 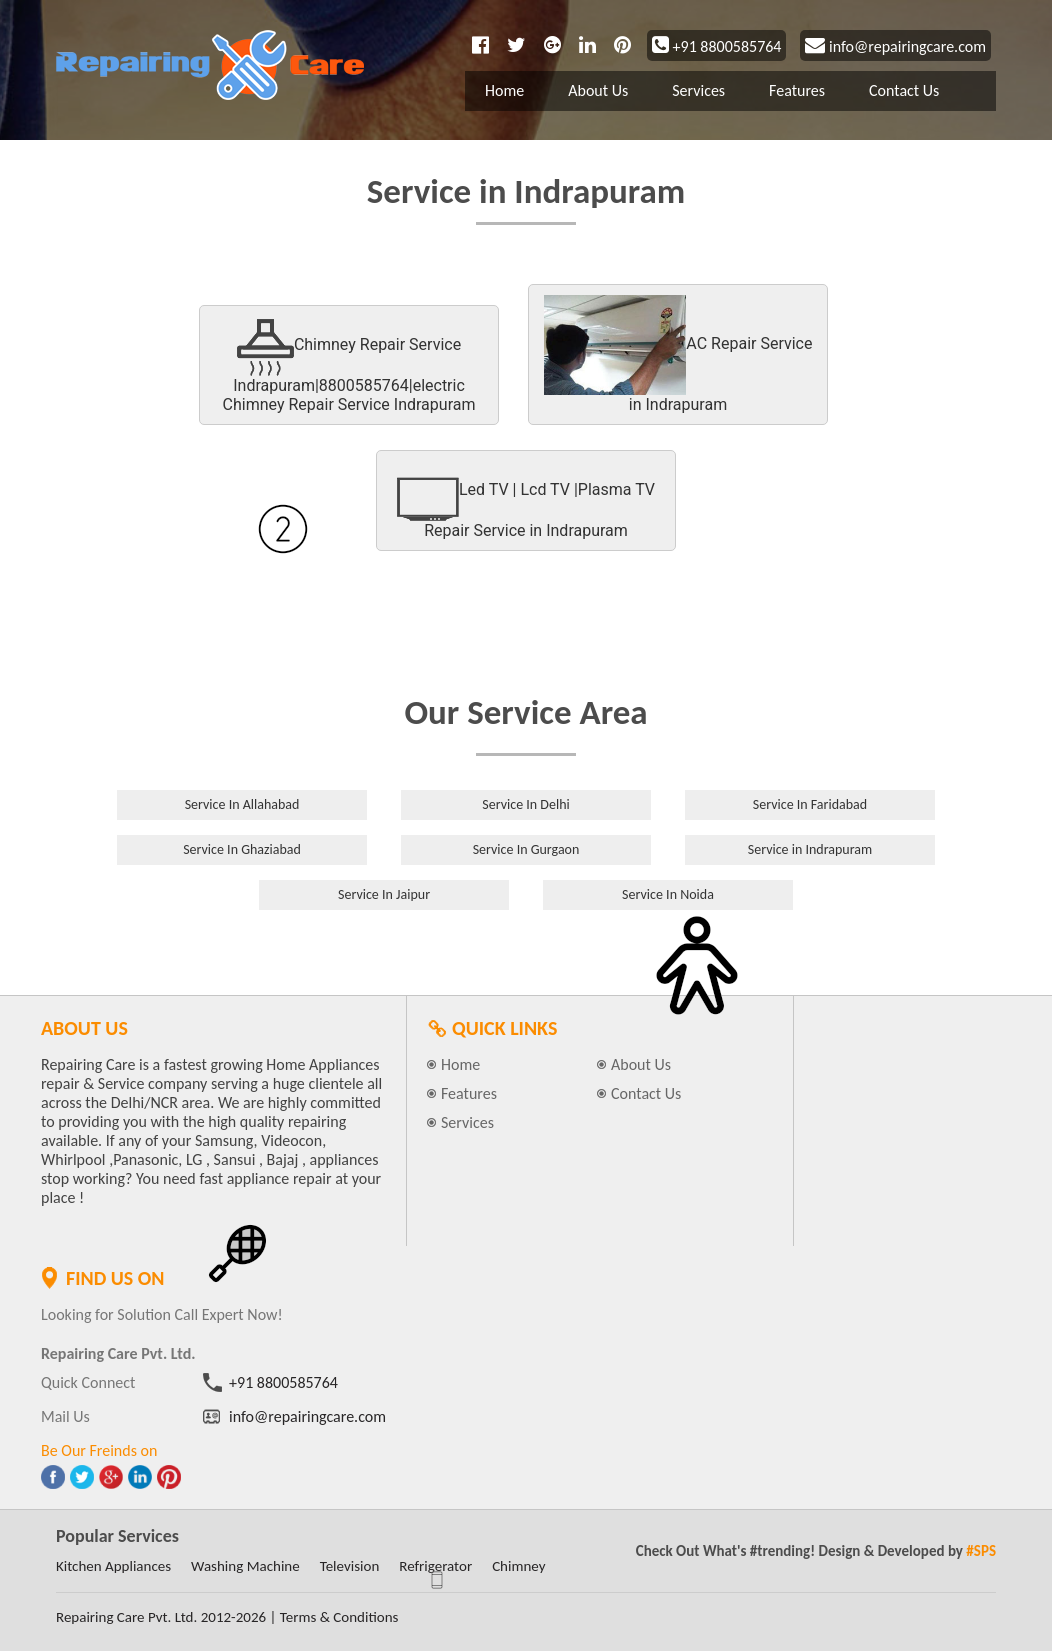 What do you see at coordinates (697, 967) in the screenshot?
I see `view your profile` at bounding box center [697, 967].